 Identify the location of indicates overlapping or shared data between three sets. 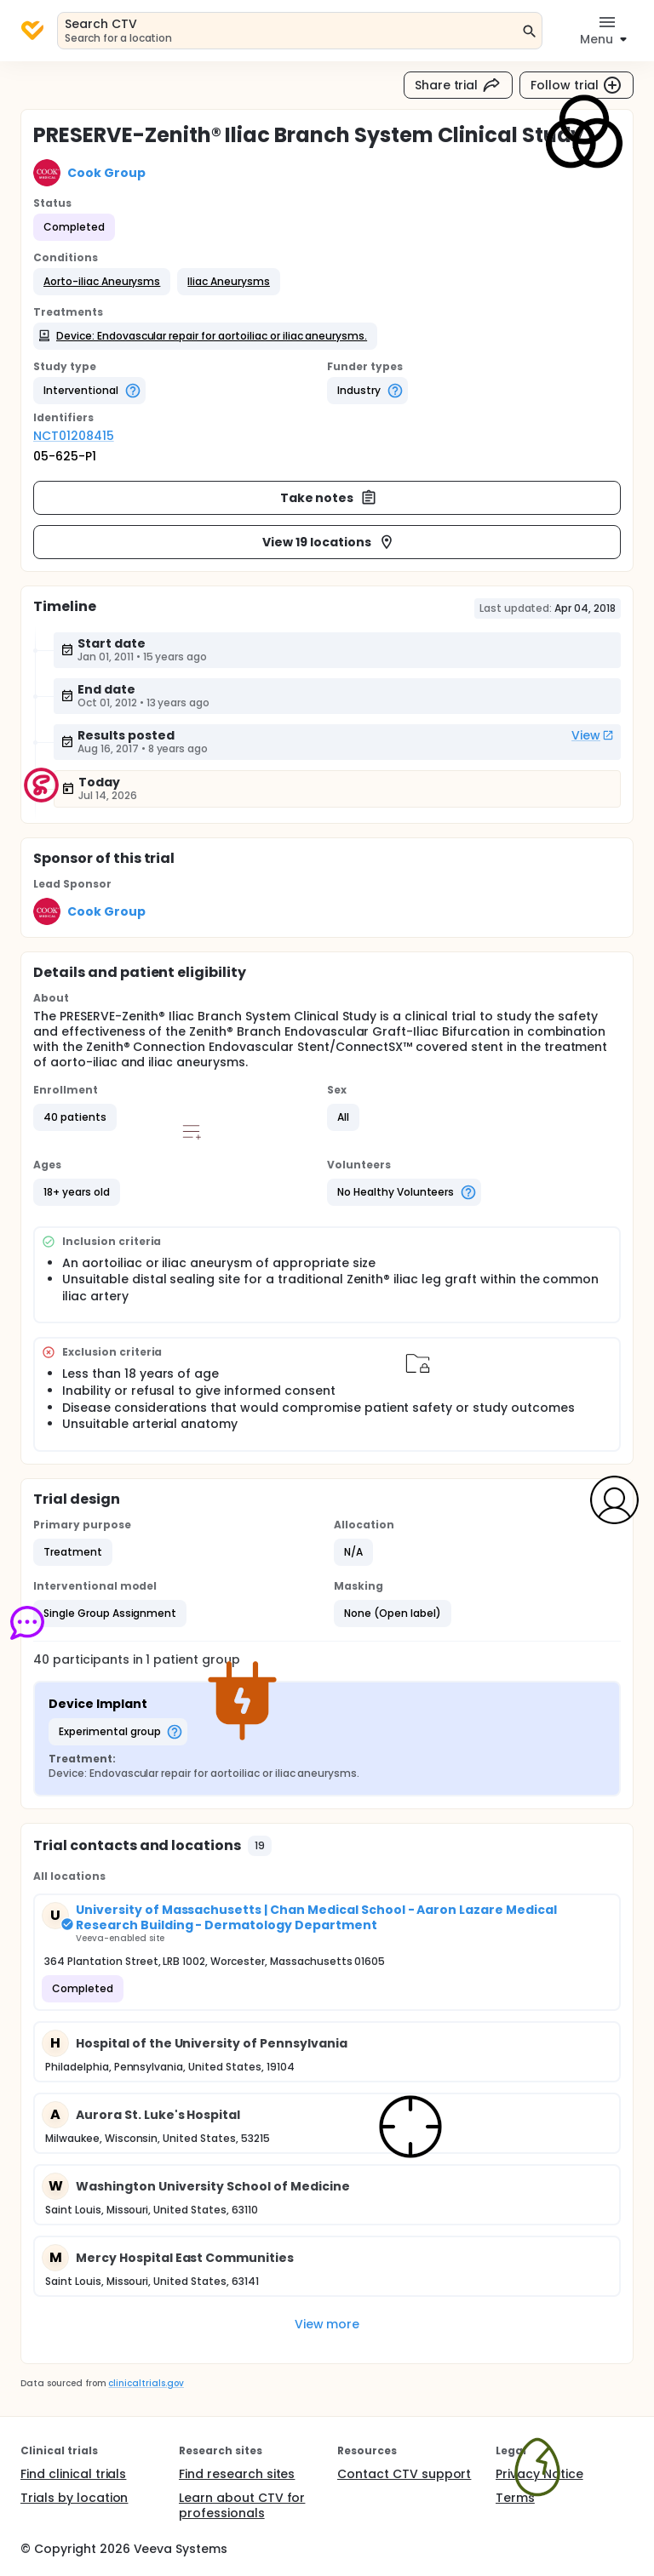
(584, 133).